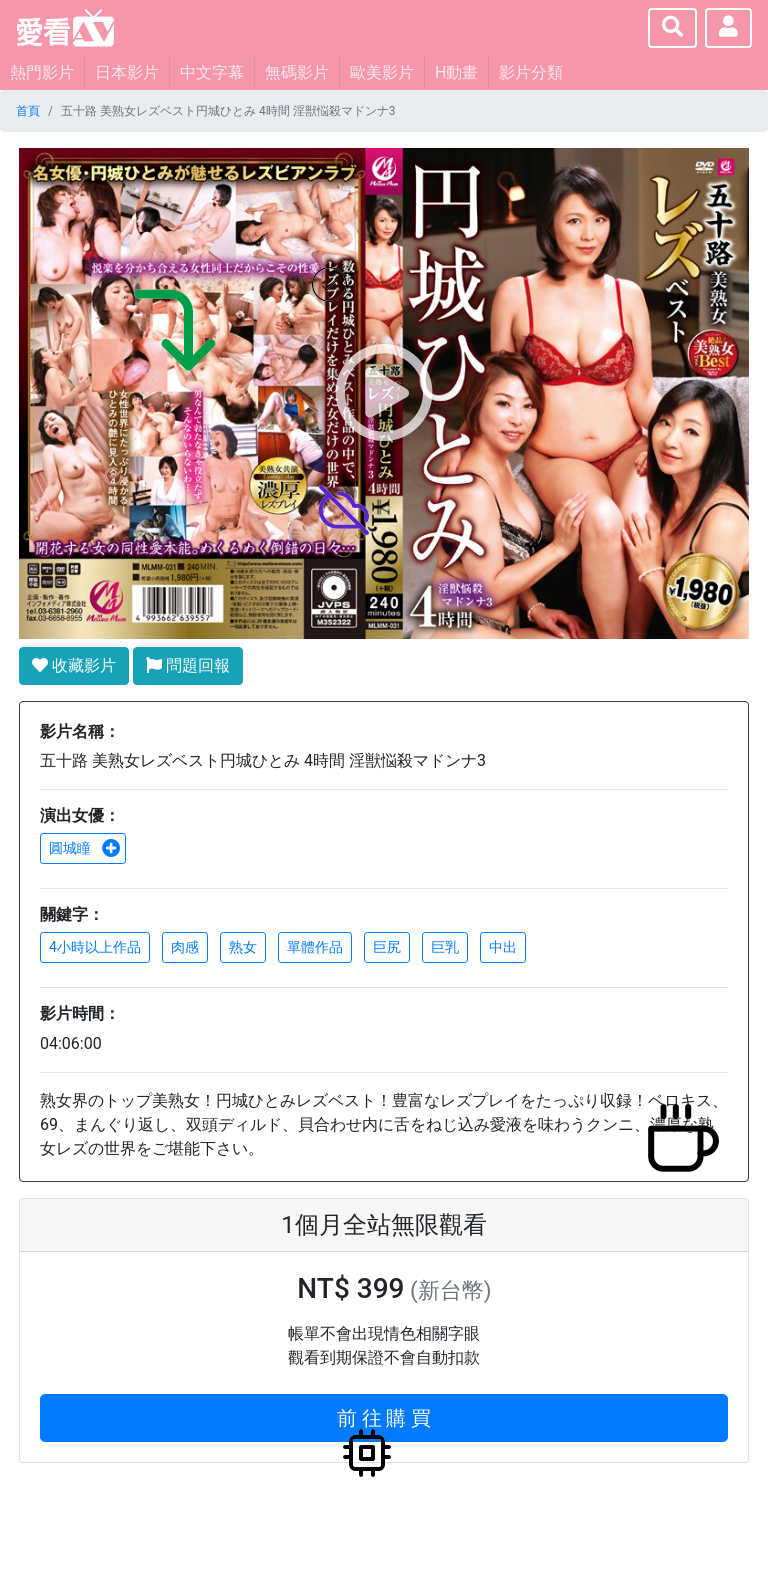 This screenshot has height=1576, width=768. What do you see at coordinates (175, 330) in the screenshot?
I see `move item to the right and down` at bounding box center [175, 330].